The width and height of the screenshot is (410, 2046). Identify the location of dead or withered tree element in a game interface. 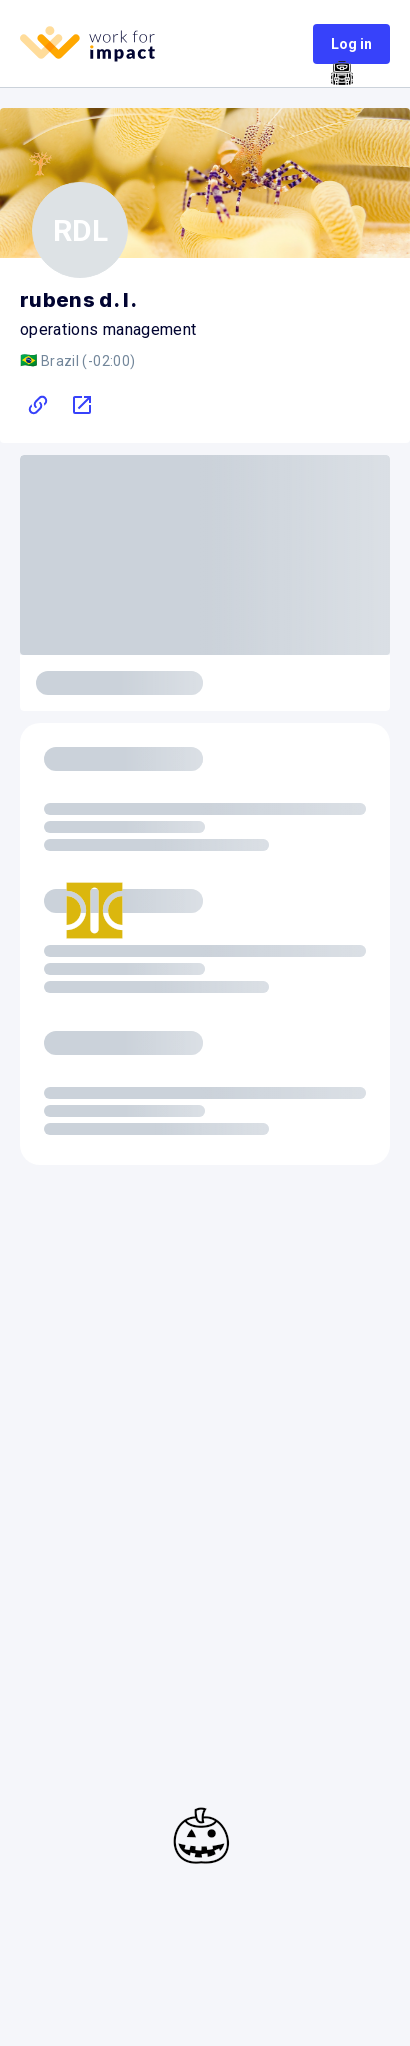
(40, 163).